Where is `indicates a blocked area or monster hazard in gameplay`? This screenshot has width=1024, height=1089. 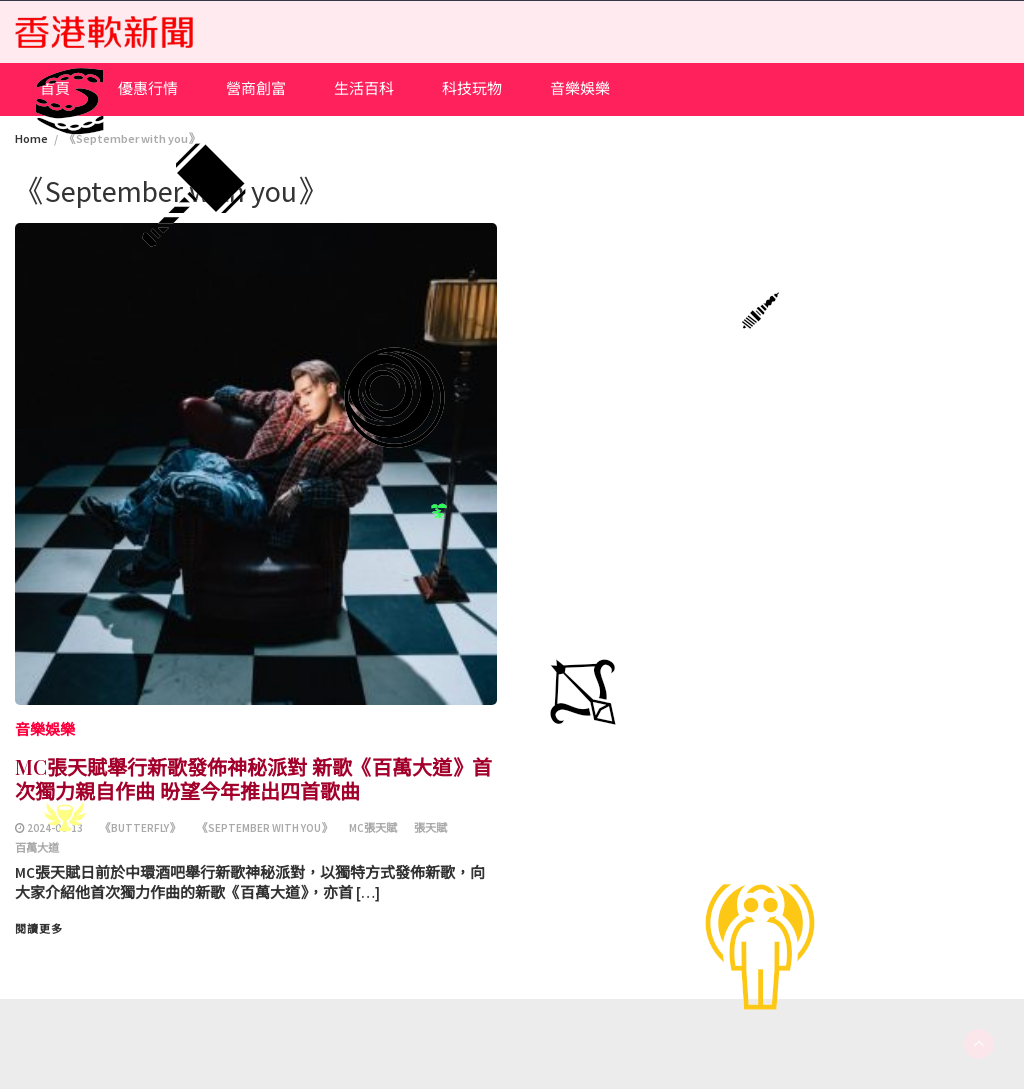
indicates a blocked area or monster hazard in gameplay is located at coordinates (69, 101).